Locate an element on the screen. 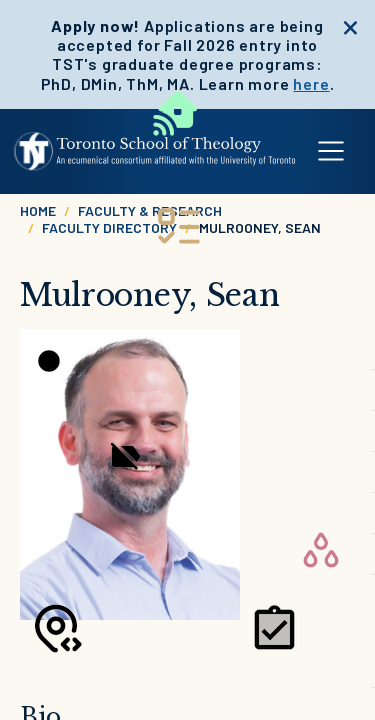 The image size is (375, 720). adjust humidity settings is located at coordinates (321, 550).